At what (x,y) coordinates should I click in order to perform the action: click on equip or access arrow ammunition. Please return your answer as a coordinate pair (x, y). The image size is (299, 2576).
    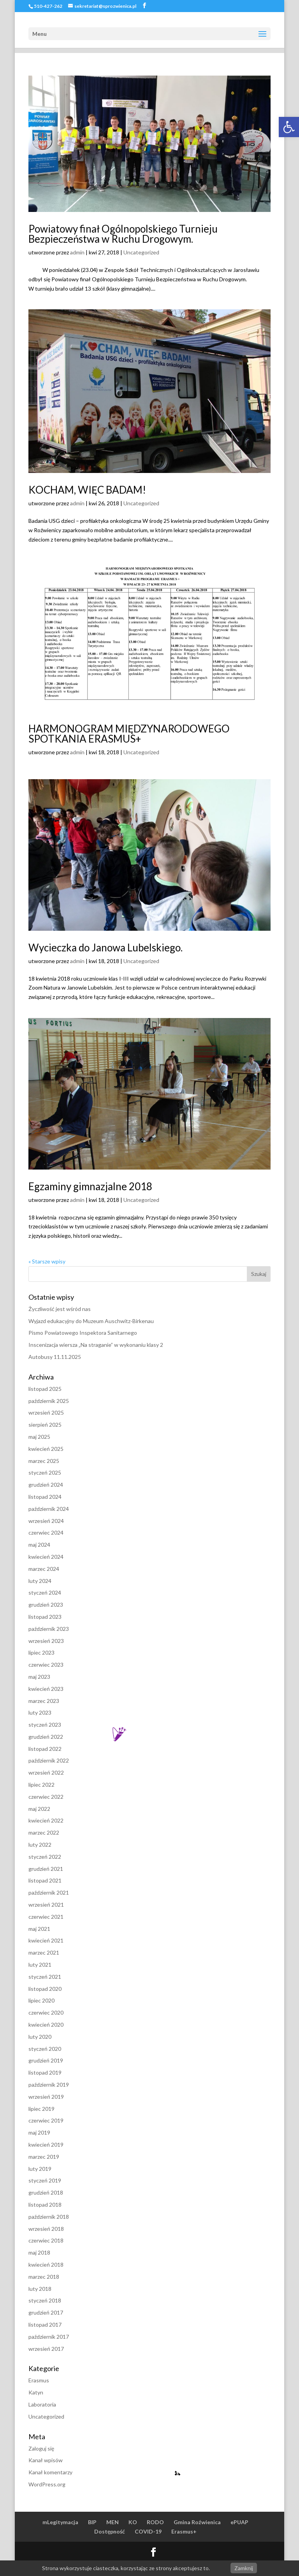
    Looking at the image, I should click on (120, 1734).